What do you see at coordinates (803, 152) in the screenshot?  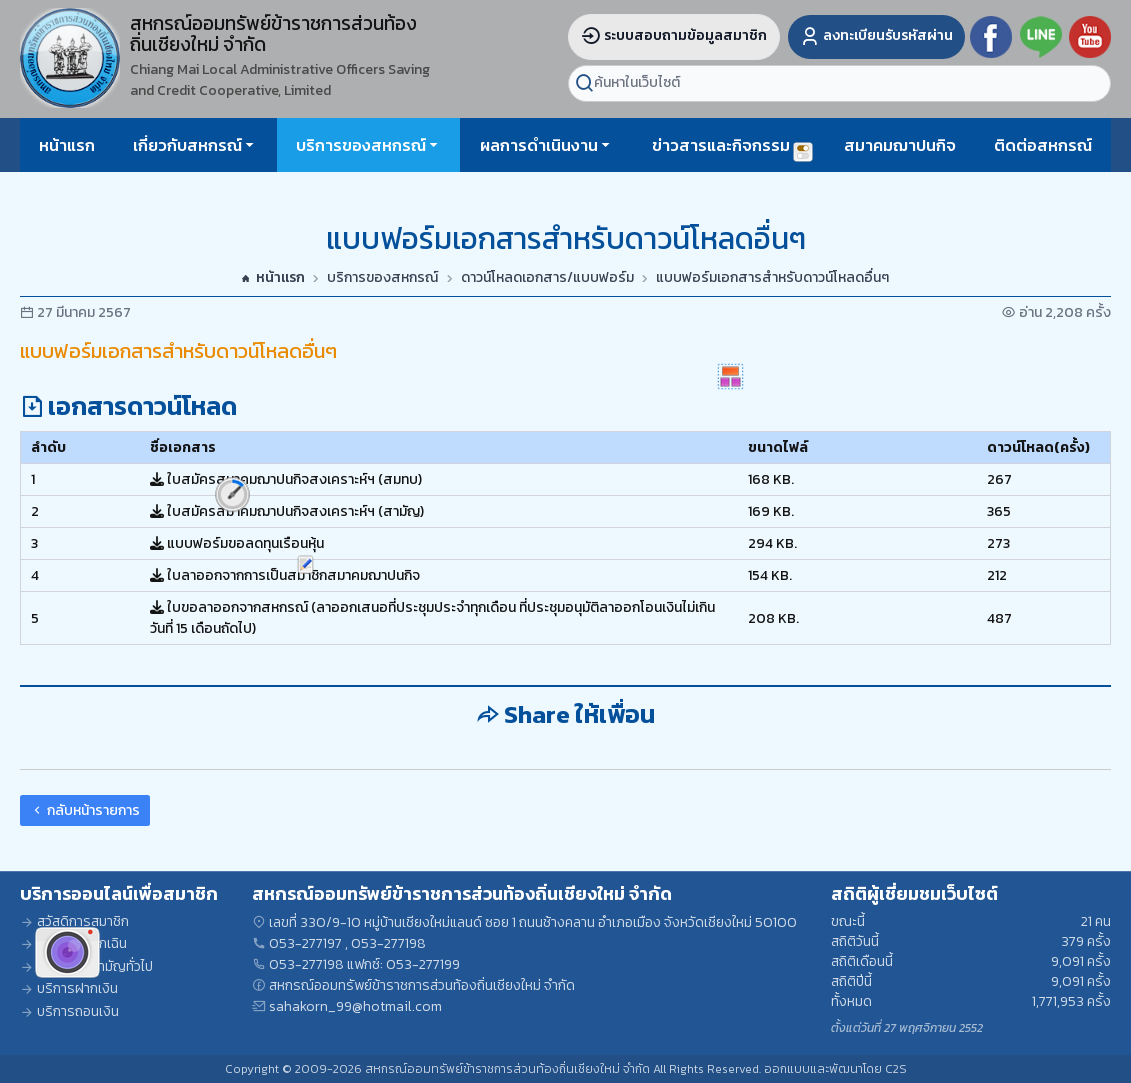 I see `open desktop preferences or settings` at bounding box center [803, 152].